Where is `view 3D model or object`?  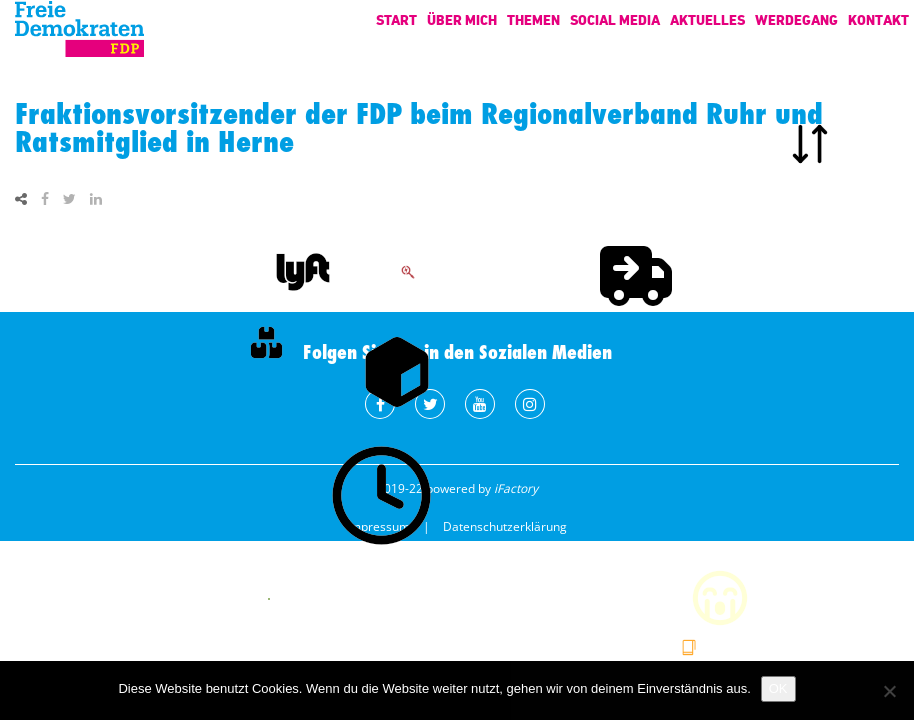 view 3D model or object is located at coordinates (397, 372).